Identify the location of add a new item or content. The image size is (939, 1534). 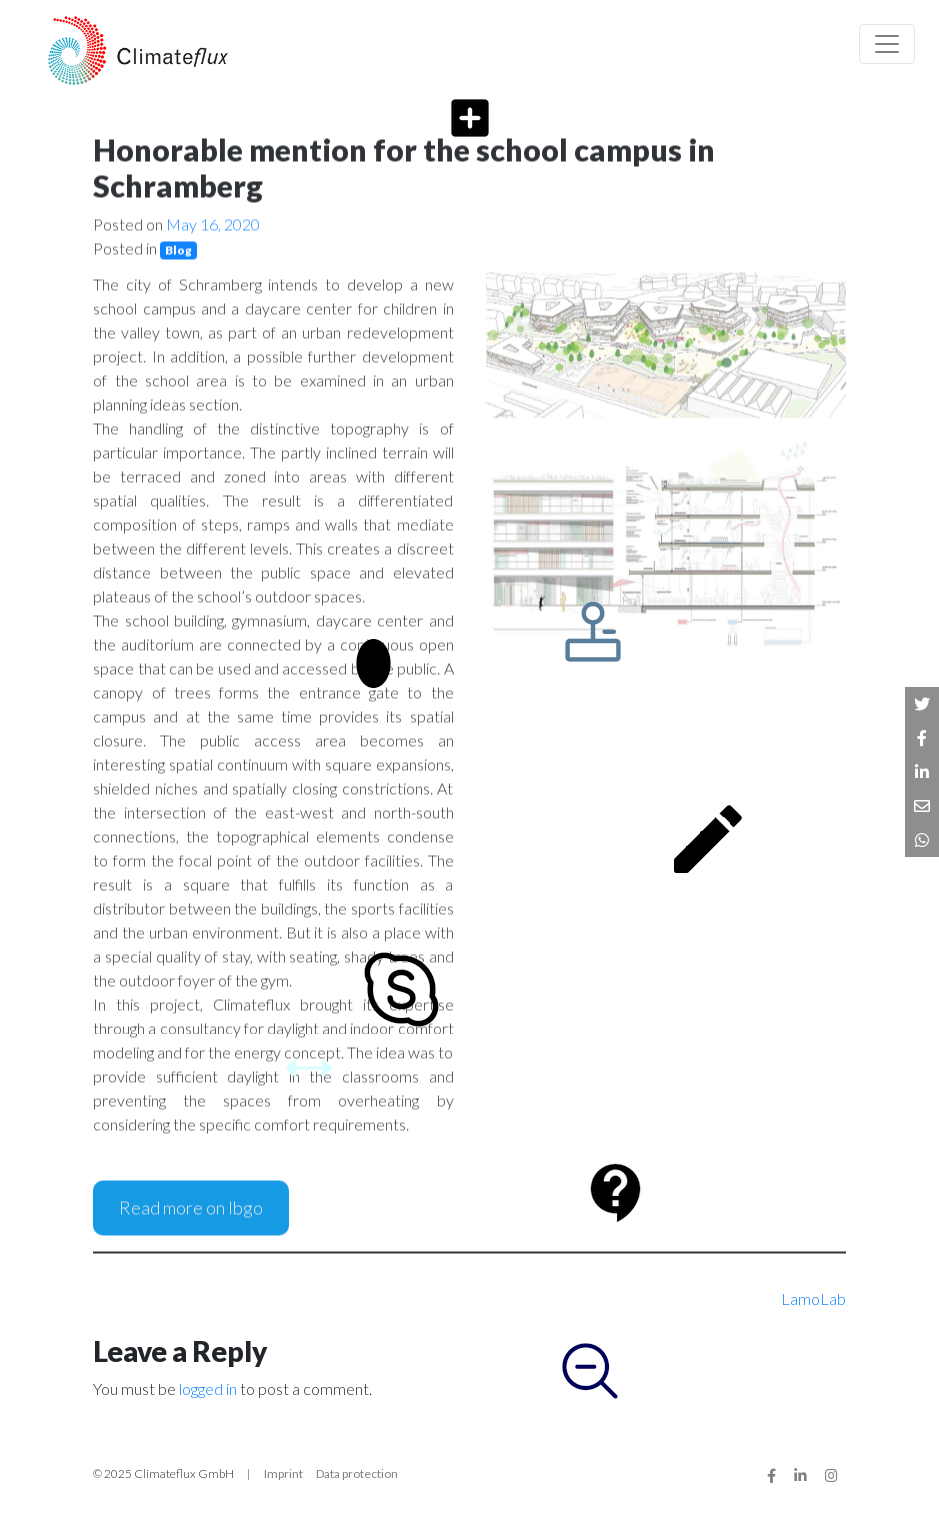
(470, 118).